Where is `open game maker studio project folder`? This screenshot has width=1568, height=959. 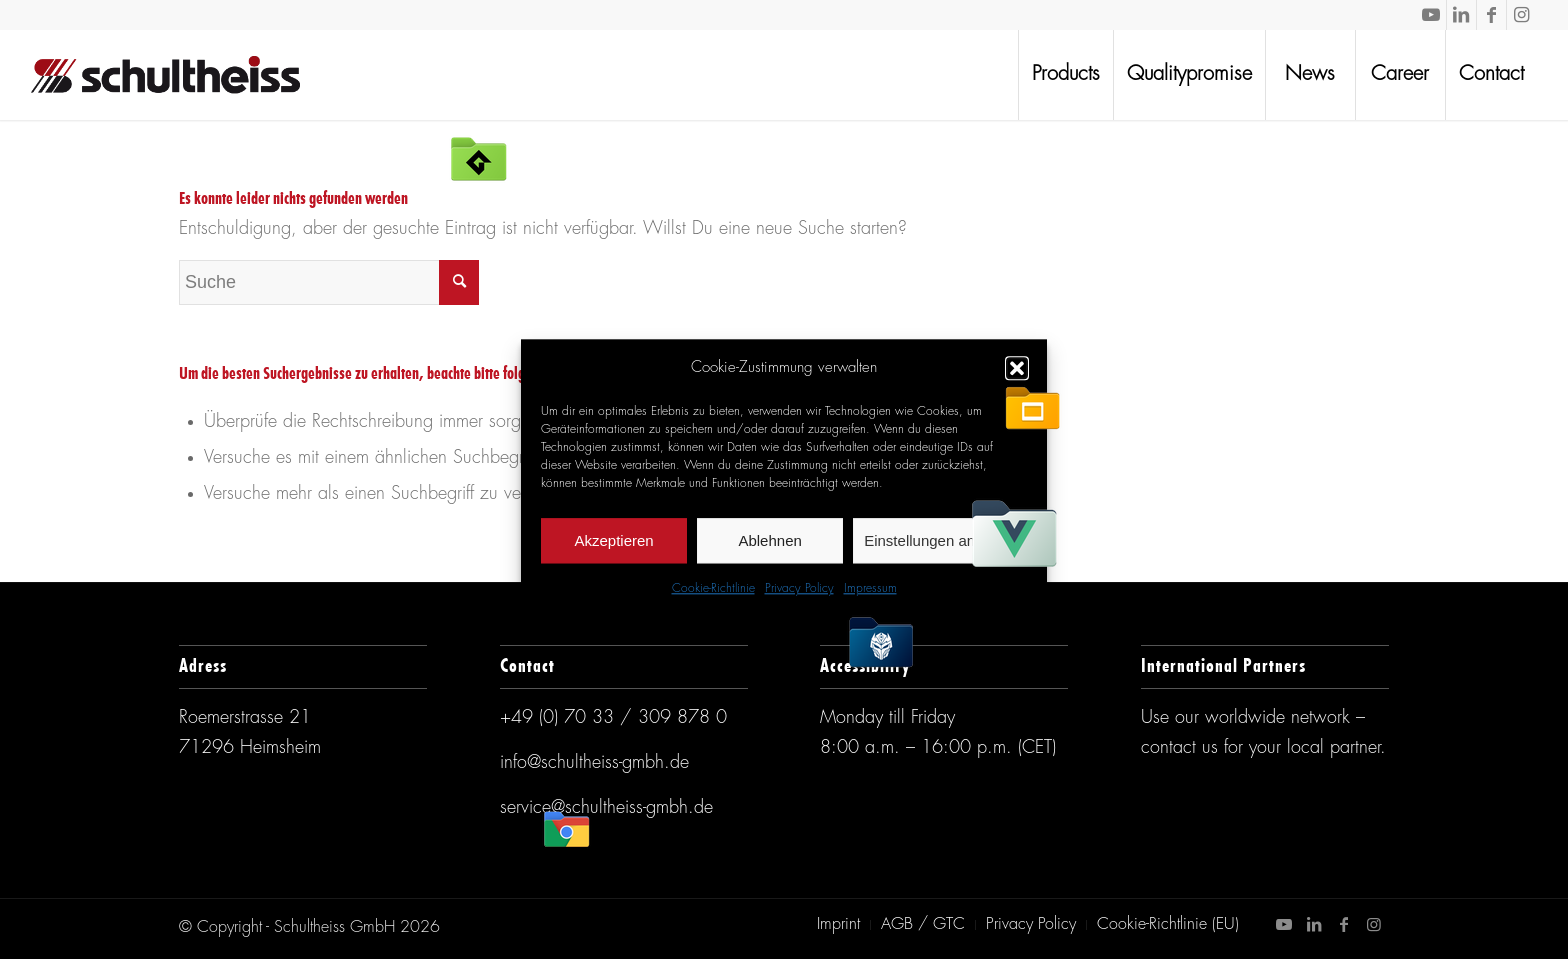 open game maker studio project folder is located at coordinates (478, 160).